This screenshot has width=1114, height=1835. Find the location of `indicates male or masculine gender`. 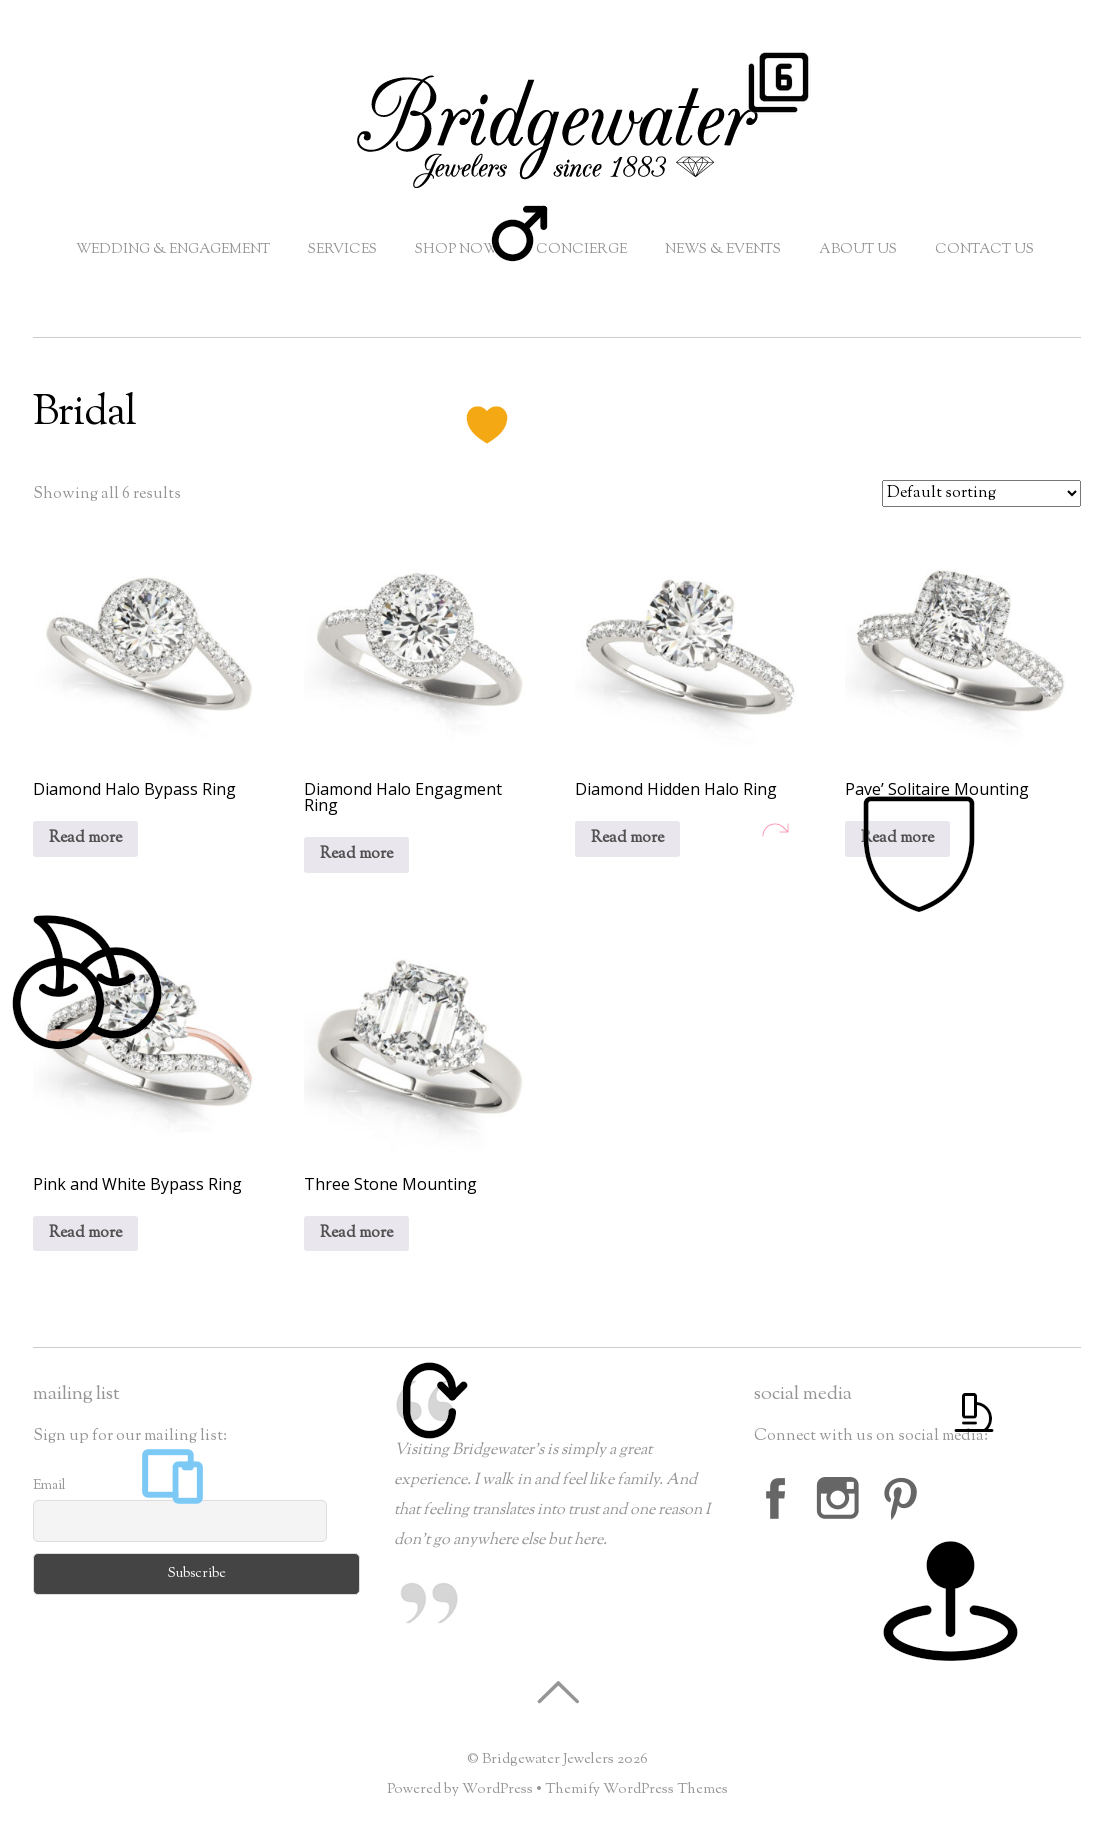

indicates male or masculine gender is located at coordinates (519, 233).